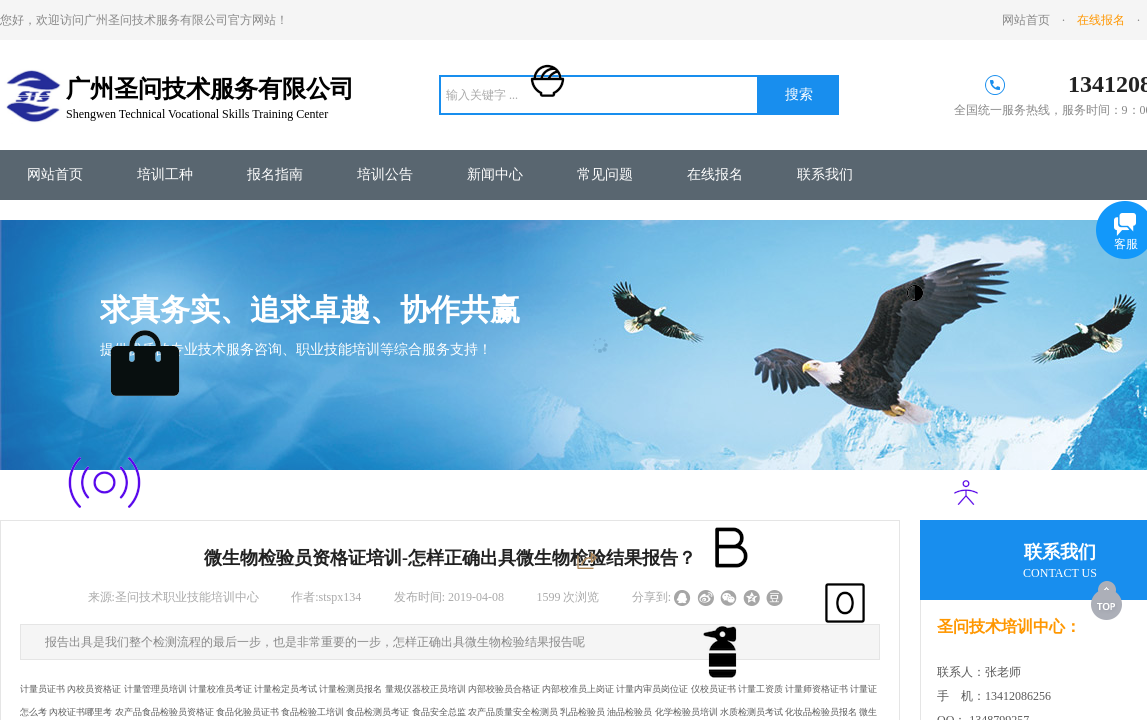 This screenshot has height=720, width=1147. Describe the element at coordinates (845, 603) in the screenshot. I see `indicates zero or no items` at that location.